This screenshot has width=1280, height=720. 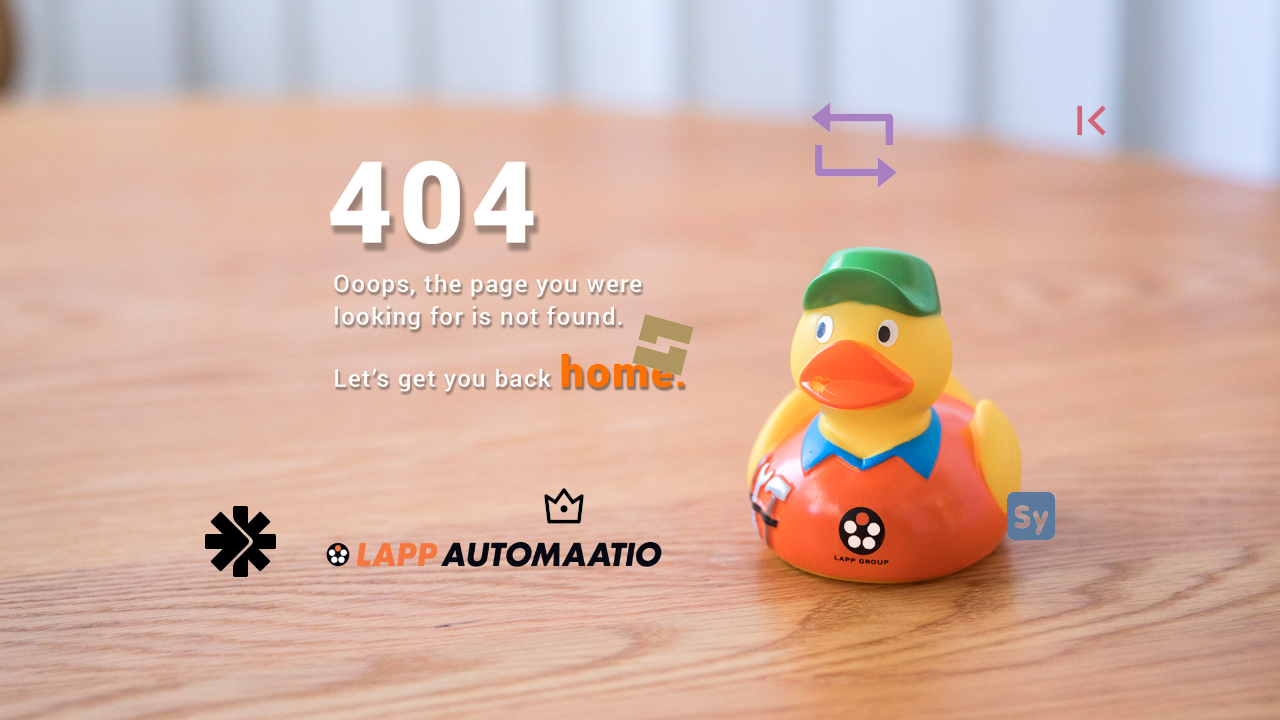 What do you see at coordinates (1031, 516) in the screenshot?
I see `open symbolab math solver app` at bounding box center [1031, 516].